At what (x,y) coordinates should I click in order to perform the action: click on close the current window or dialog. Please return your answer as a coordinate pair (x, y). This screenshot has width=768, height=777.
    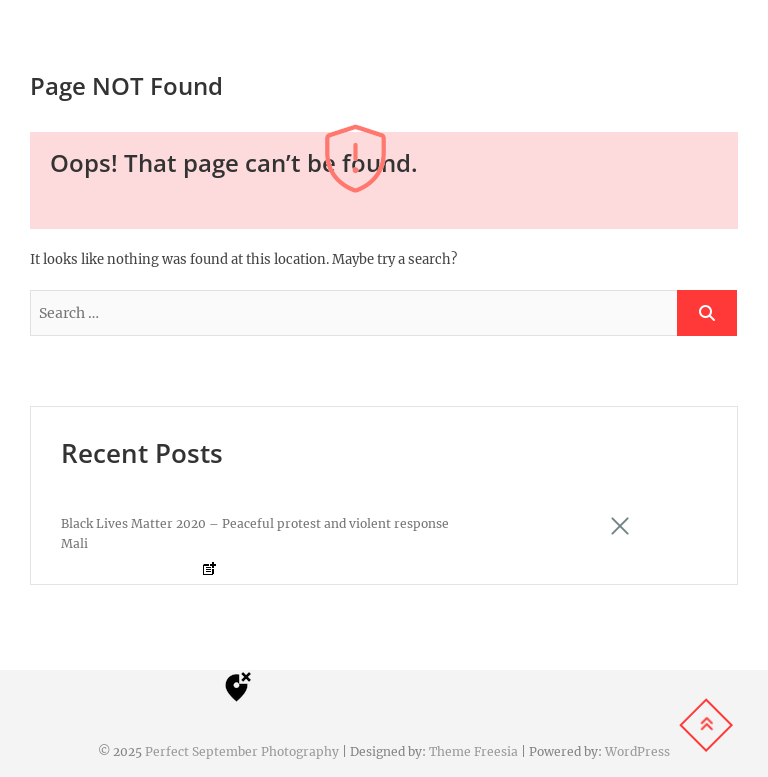
    Looking at the image, I should click on (620, 526).